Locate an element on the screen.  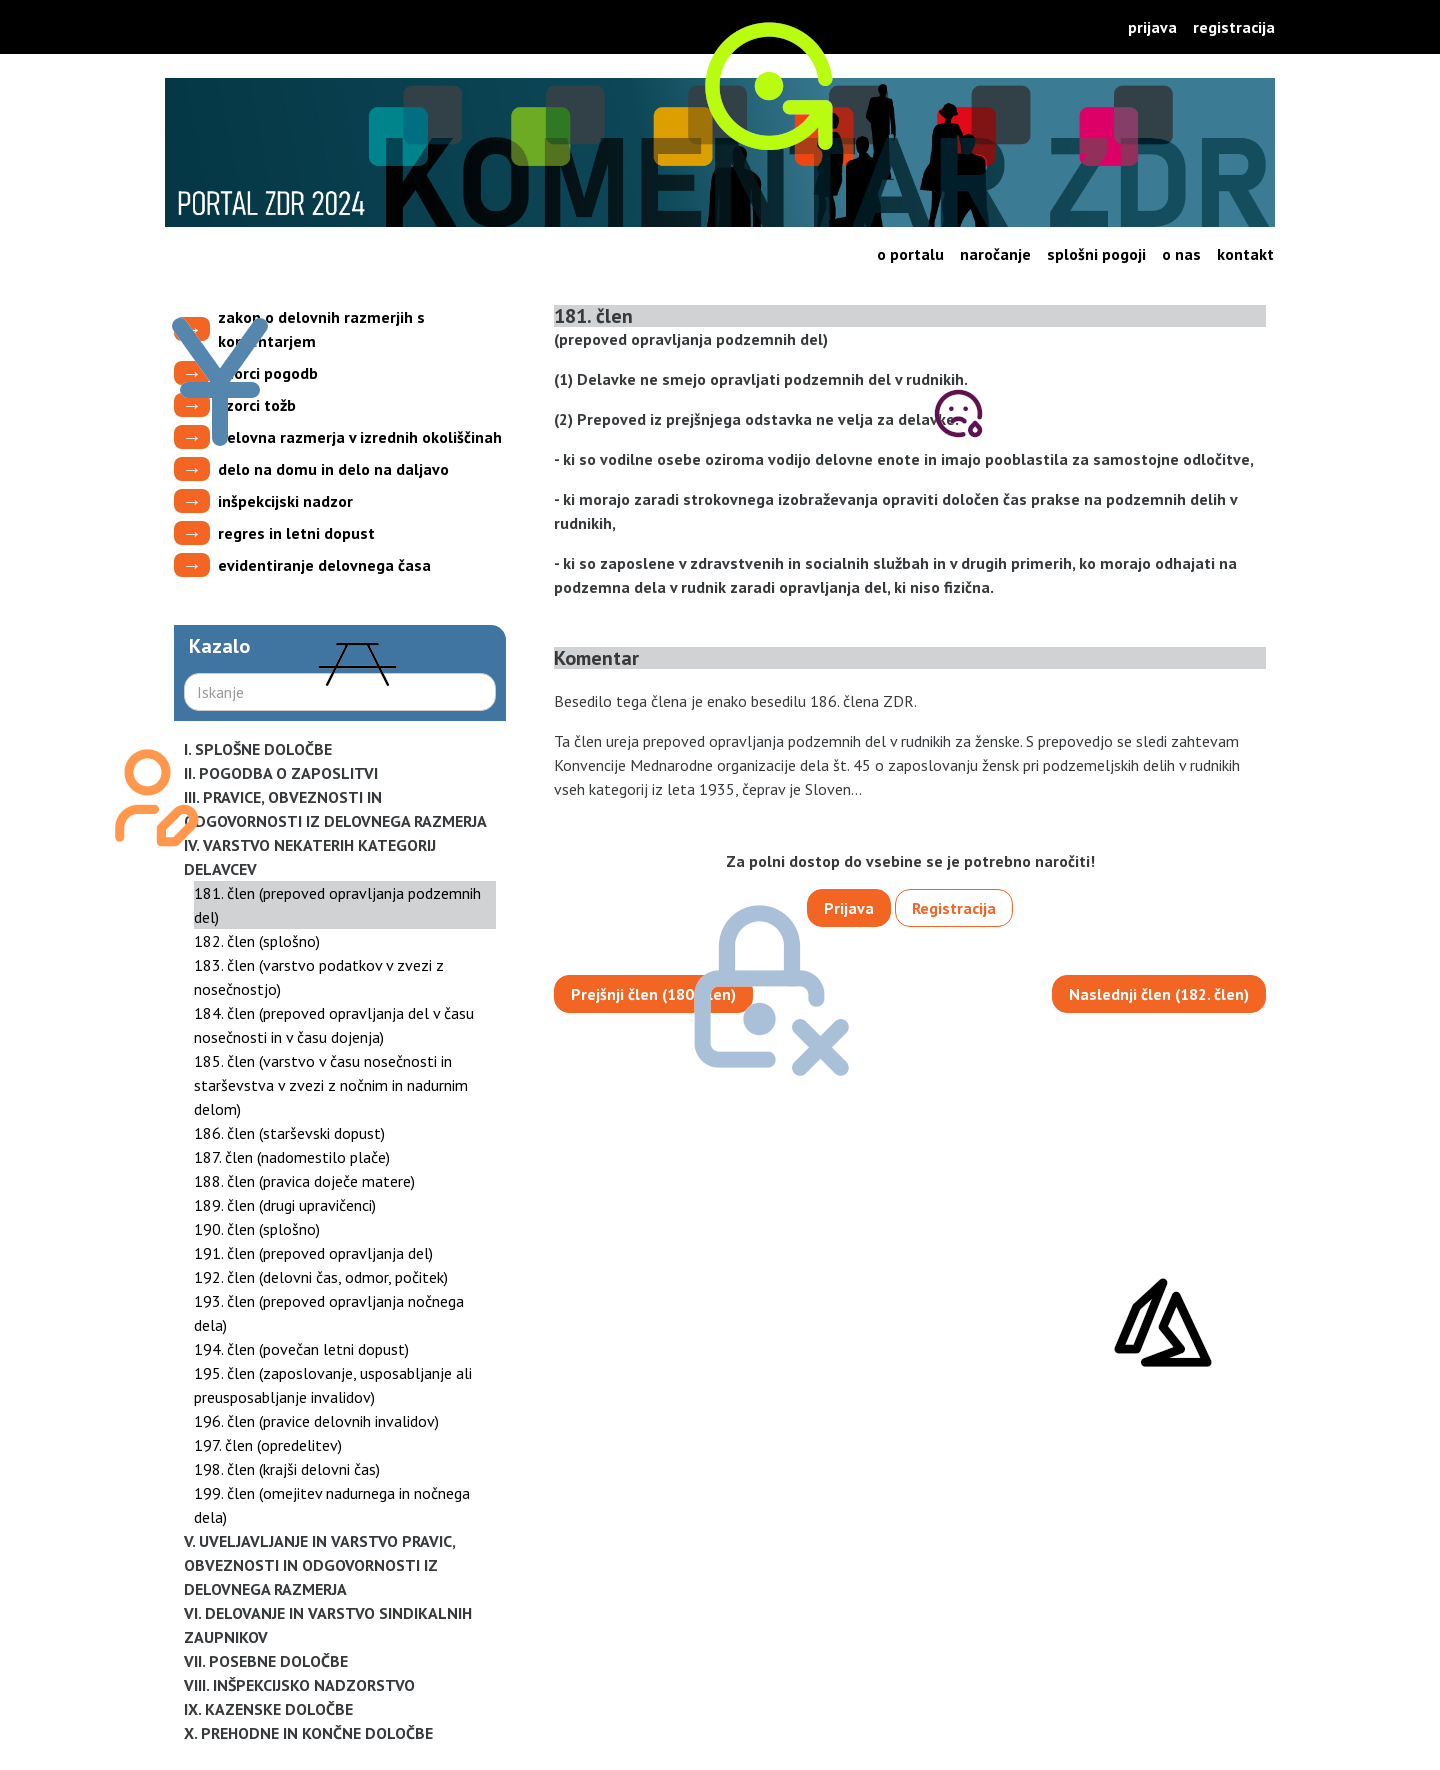
indicate sadness or disappointment is located at coordinates (958, 413).